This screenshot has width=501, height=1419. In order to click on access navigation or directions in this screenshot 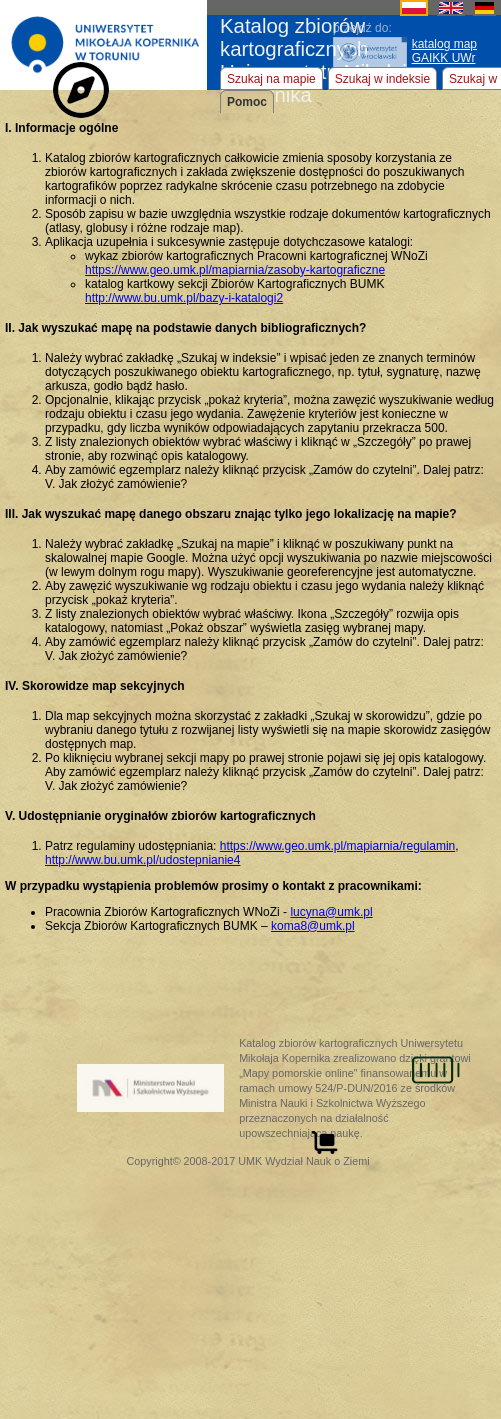, I will do `click(81, 90)`.